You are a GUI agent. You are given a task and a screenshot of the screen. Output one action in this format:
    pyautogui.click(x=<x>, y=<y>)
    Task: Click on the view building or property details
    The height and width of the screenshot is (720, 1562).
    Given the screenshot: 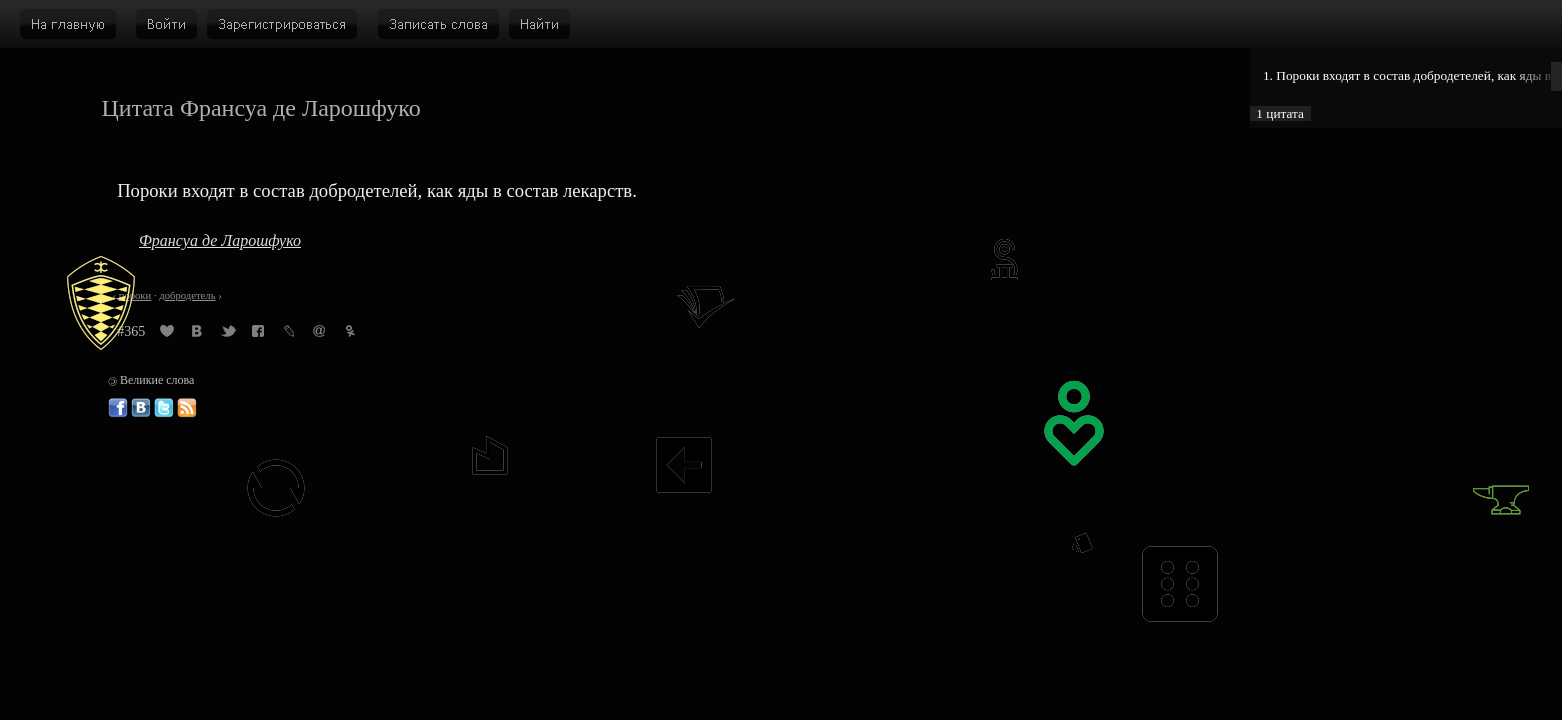 What is the action you would take?
    pyautogui.click(x=490, y=457)
    